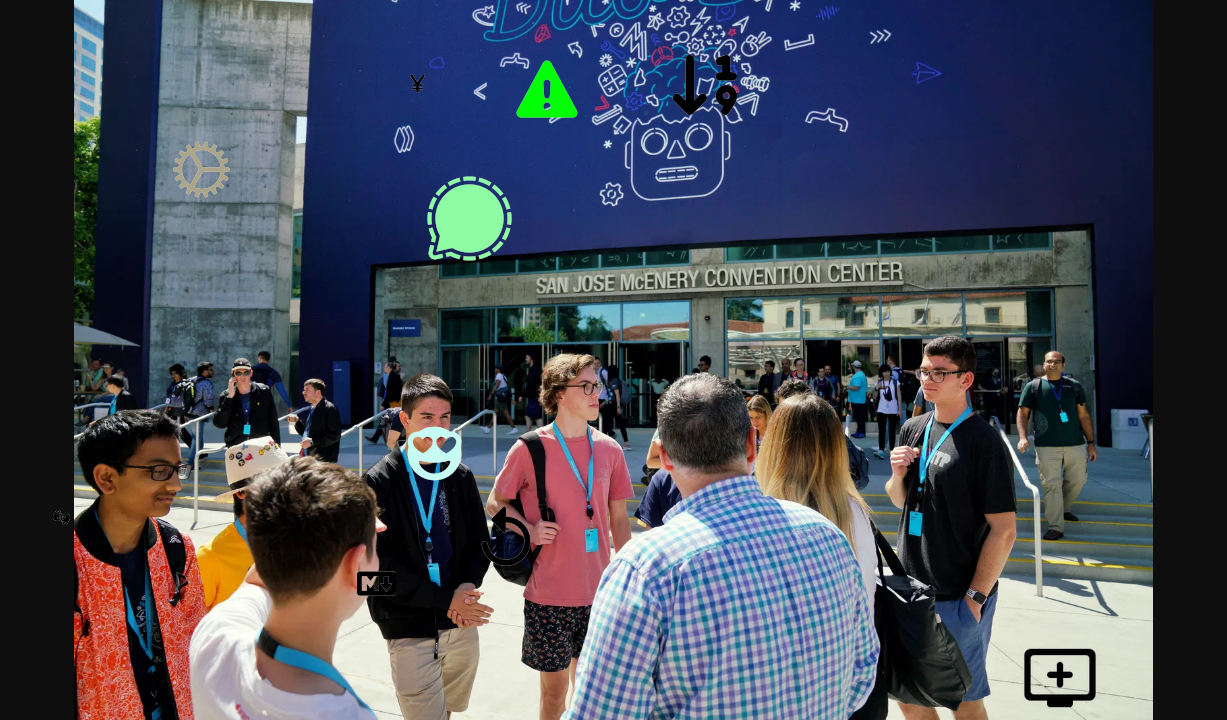 The image size is (1227, 720). I want to click on sort items in ascending numerical order, so click(707, 85).